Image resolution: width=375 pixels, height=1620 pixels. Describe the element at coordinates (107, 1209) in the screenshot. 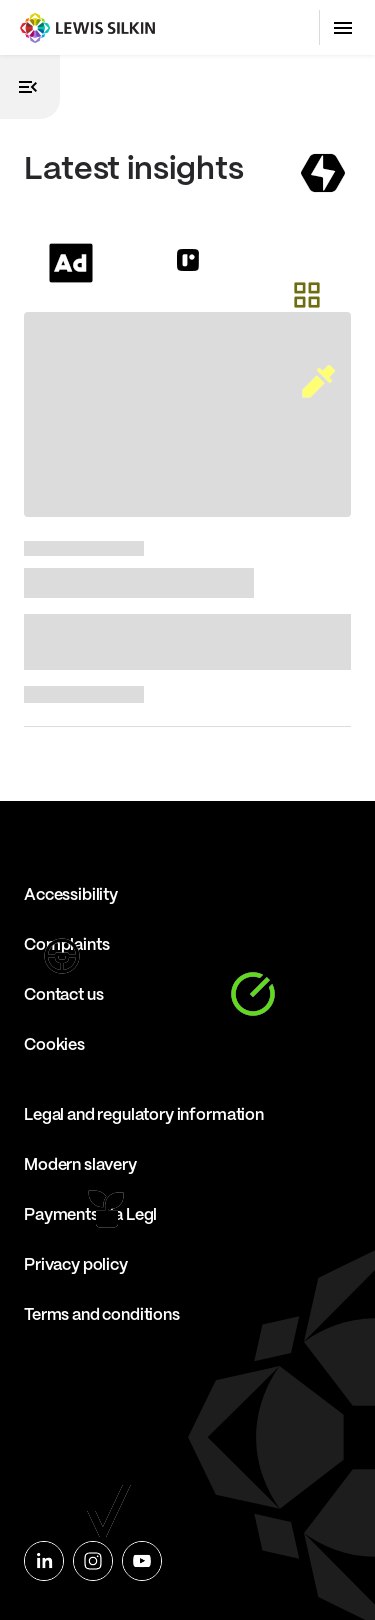

I see `access plant care or gardening features` at that location.